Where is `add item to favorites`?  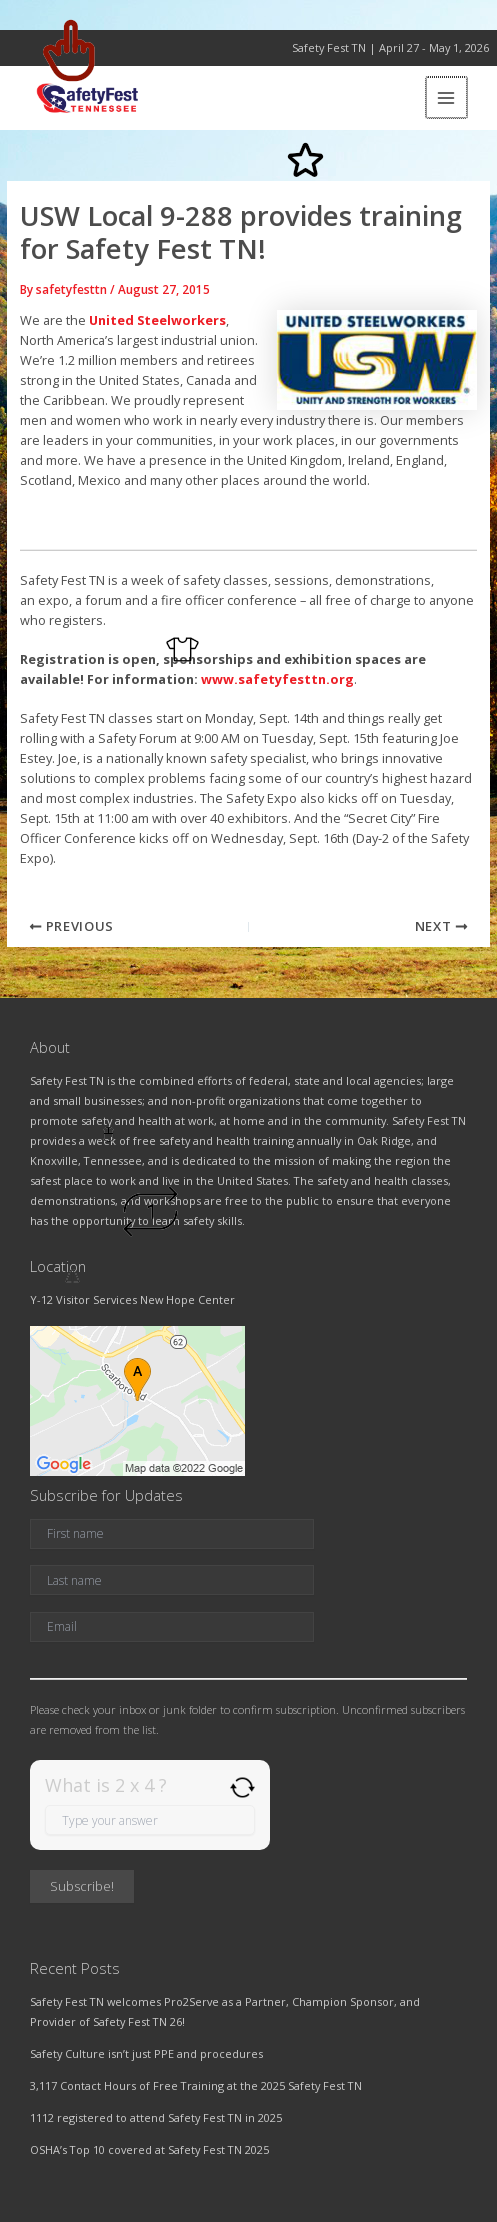 add item to favorites is located at coordinates (305, 160).